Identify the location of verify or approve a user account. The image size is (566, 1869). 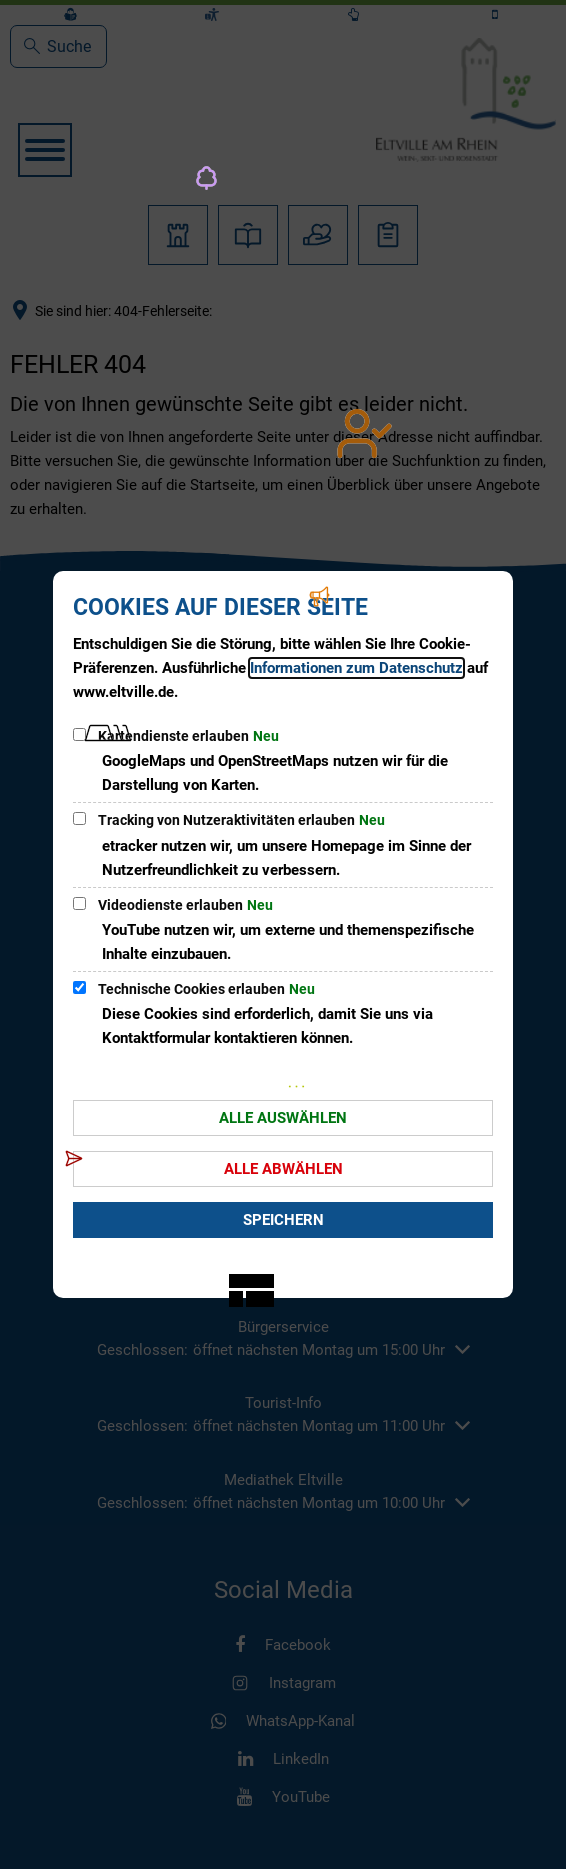
(364, 433).